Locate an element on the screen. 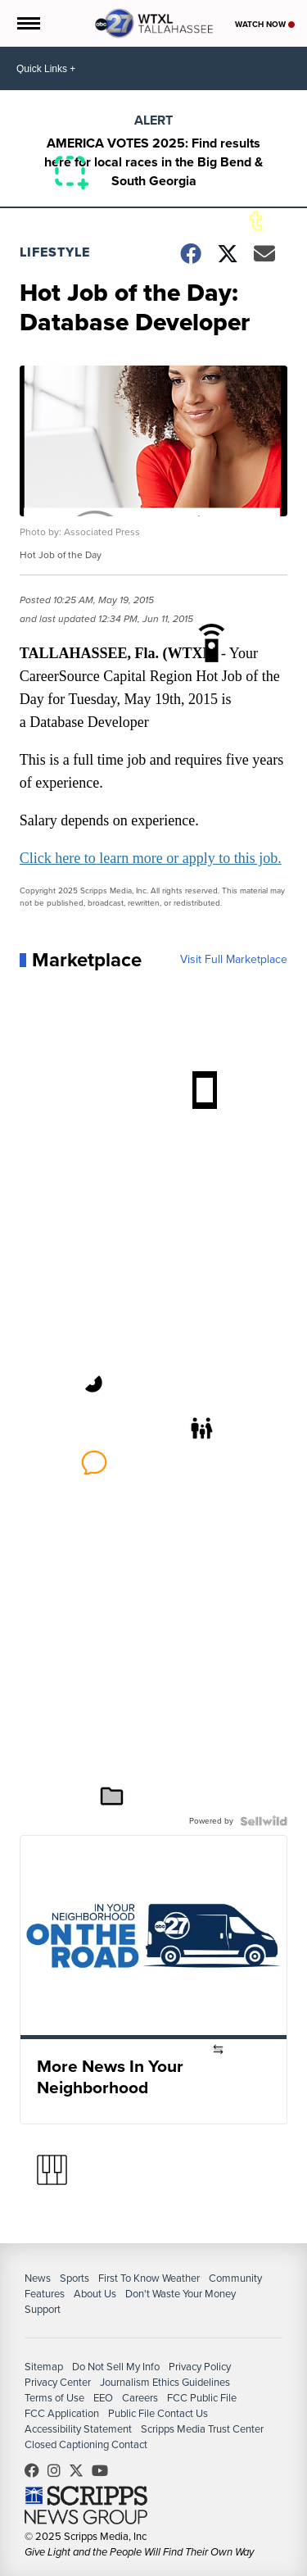 The width and height of the screenshot is (307, 2576). open chat or messaging is located at coordinates (94, 1462).